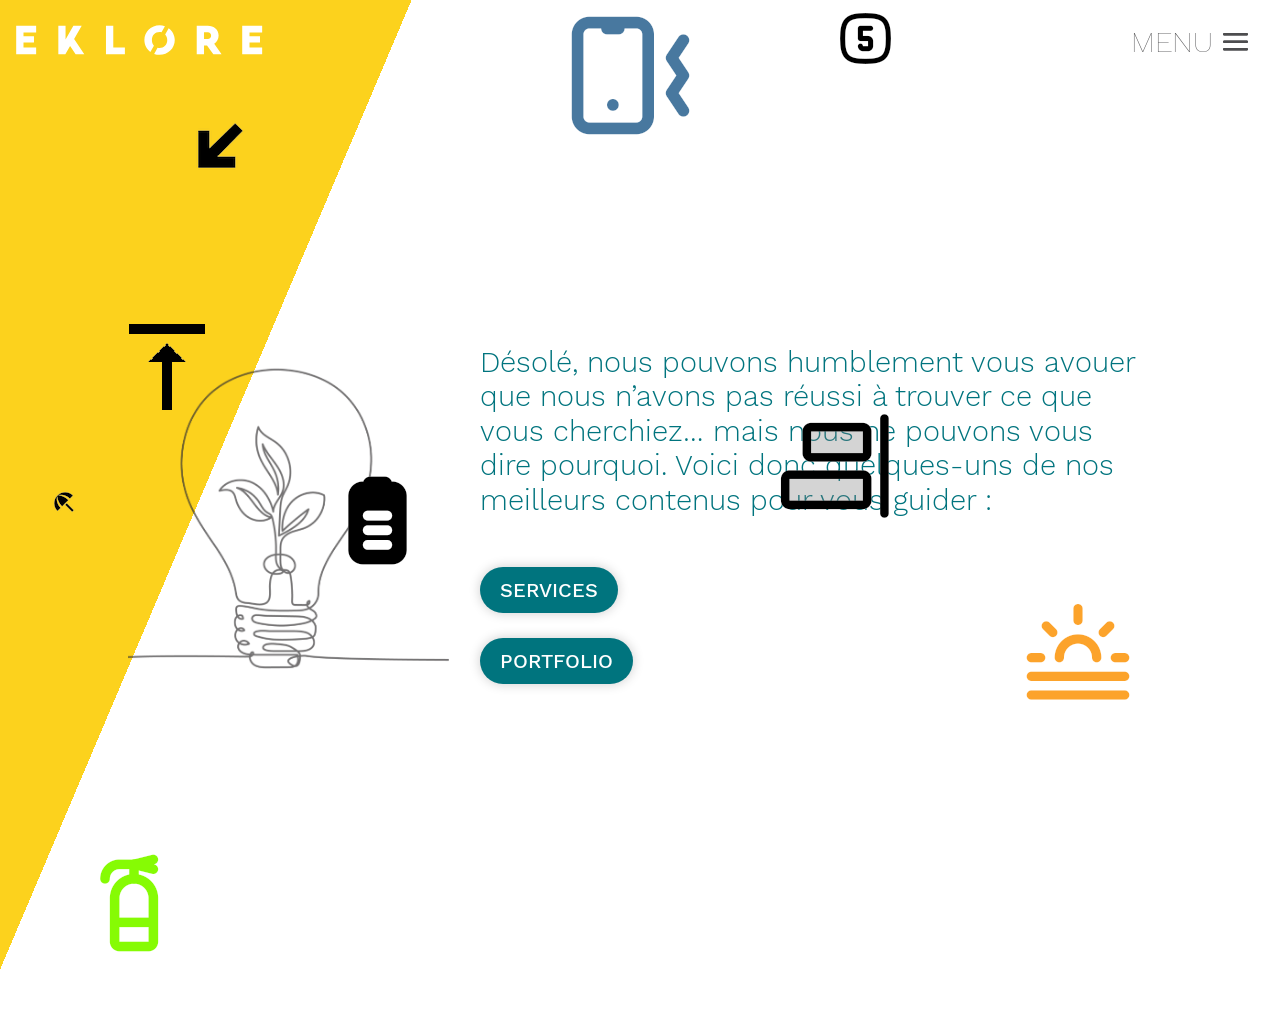 The height and width of the screenshot is (1025, 1280). What do you see at coordinates (167, 367) in the screenshot?
I see `align content to top` at bounding box center [167, 367].